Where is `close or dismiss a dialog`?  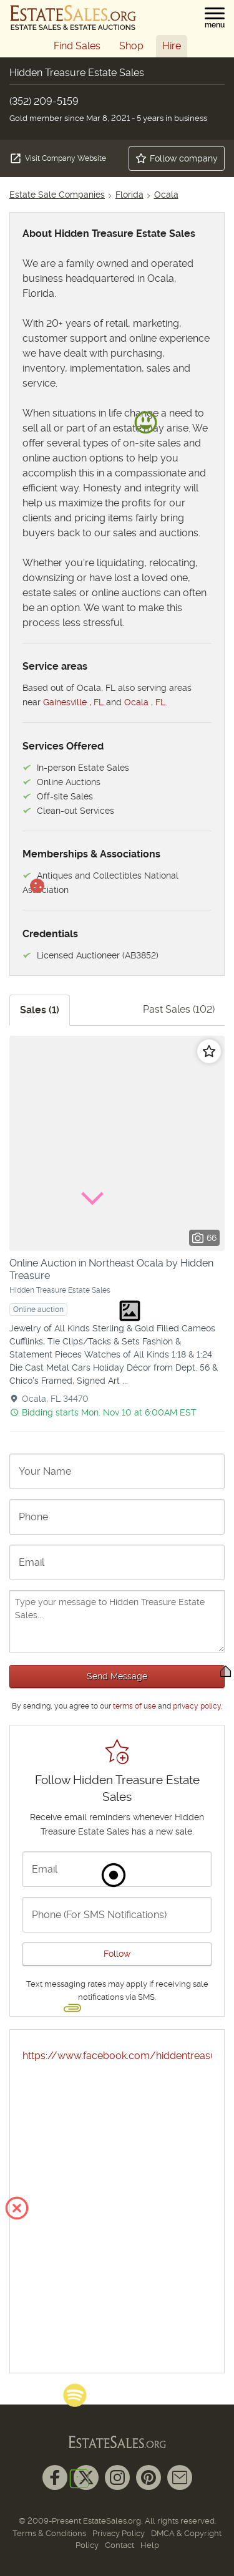 close or dismiss a dialog is located at coordinates (17, 2208).